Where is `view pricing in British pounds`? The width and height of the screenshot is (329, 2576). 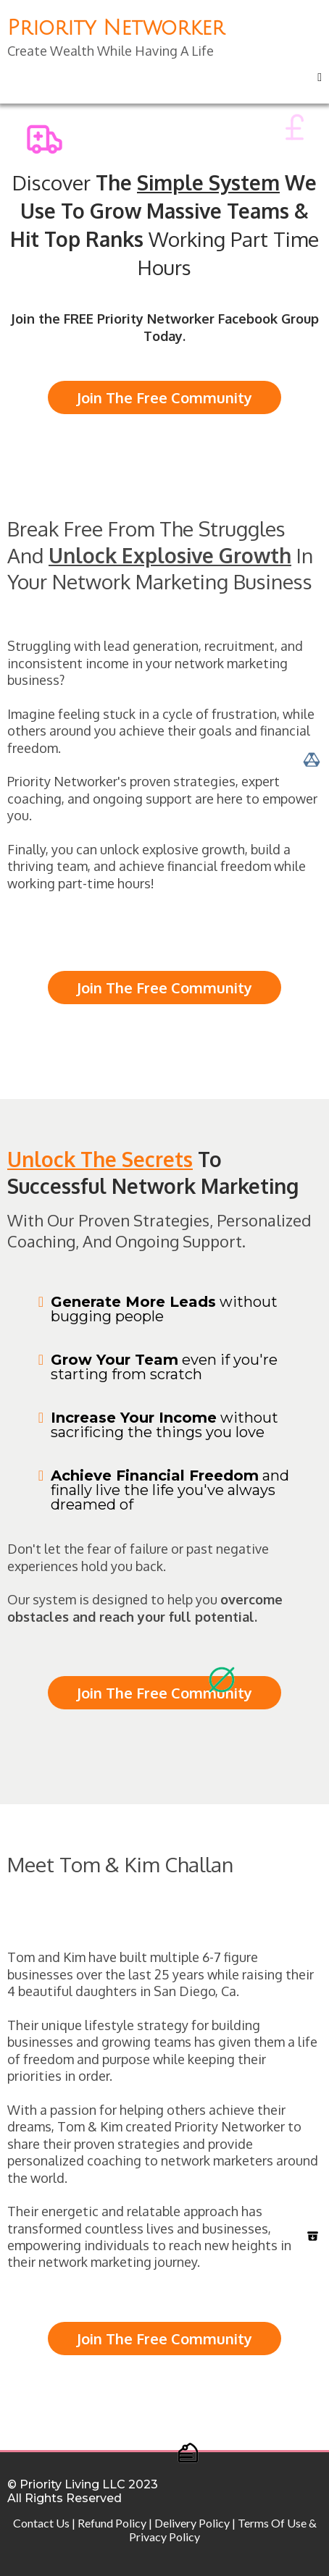
view pricing in British pounds is located at coordinates (294, 127).